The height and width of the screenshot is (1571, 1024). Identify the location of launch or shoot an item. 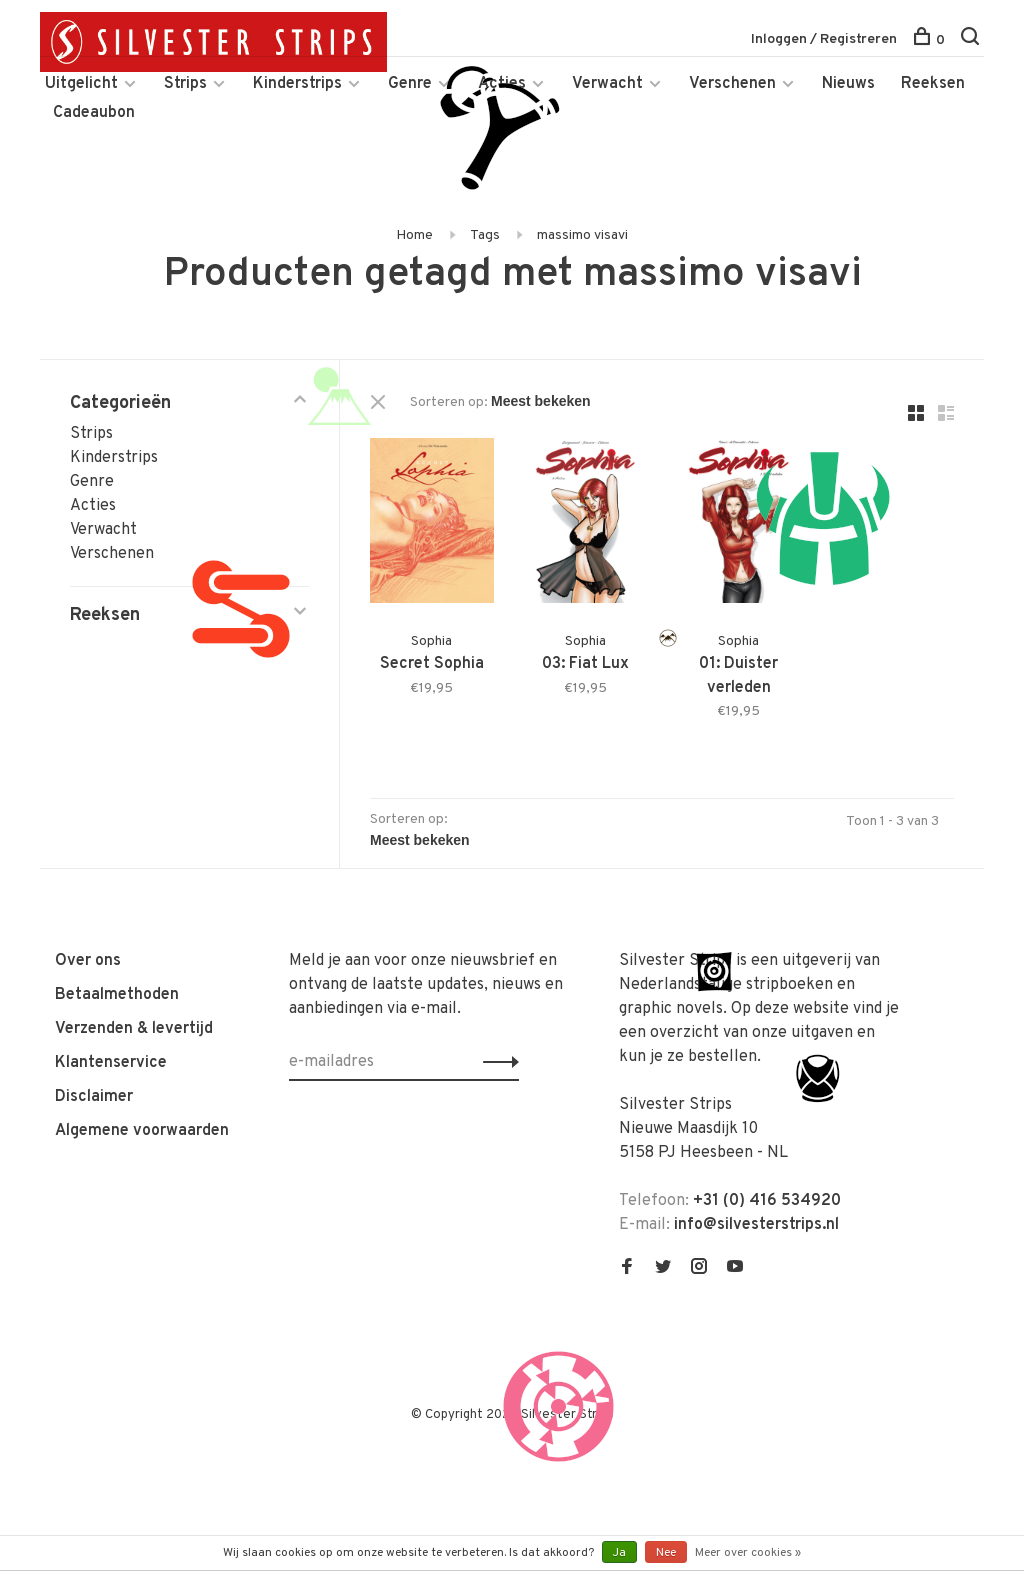
(497, 128).